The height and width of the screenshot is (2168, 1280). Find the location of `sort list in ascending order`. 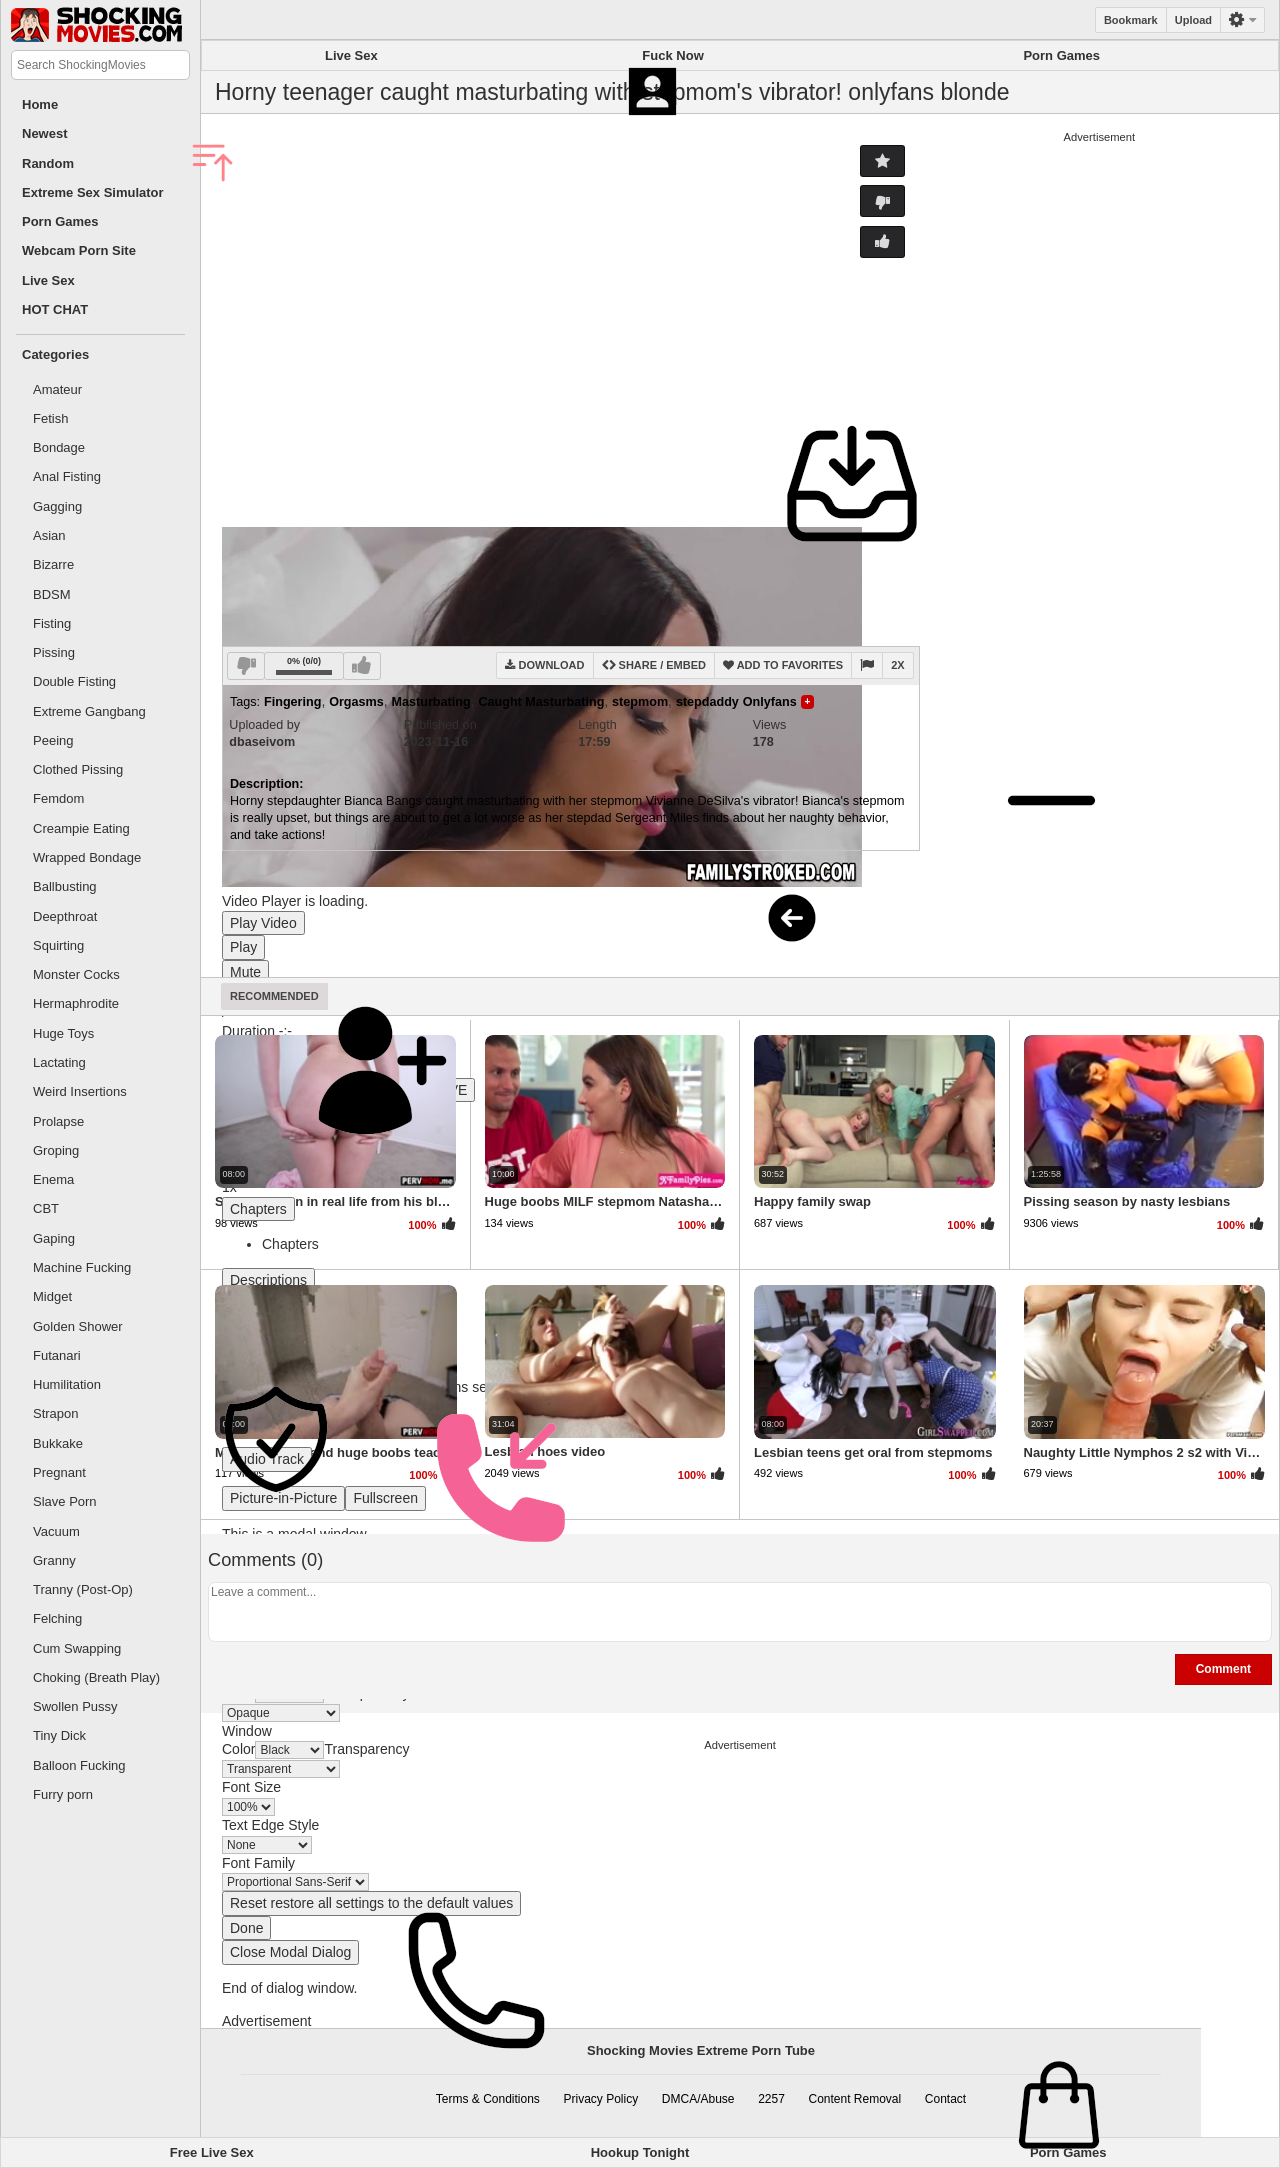

sort list in ascending order is located at coordinates (212, 161).